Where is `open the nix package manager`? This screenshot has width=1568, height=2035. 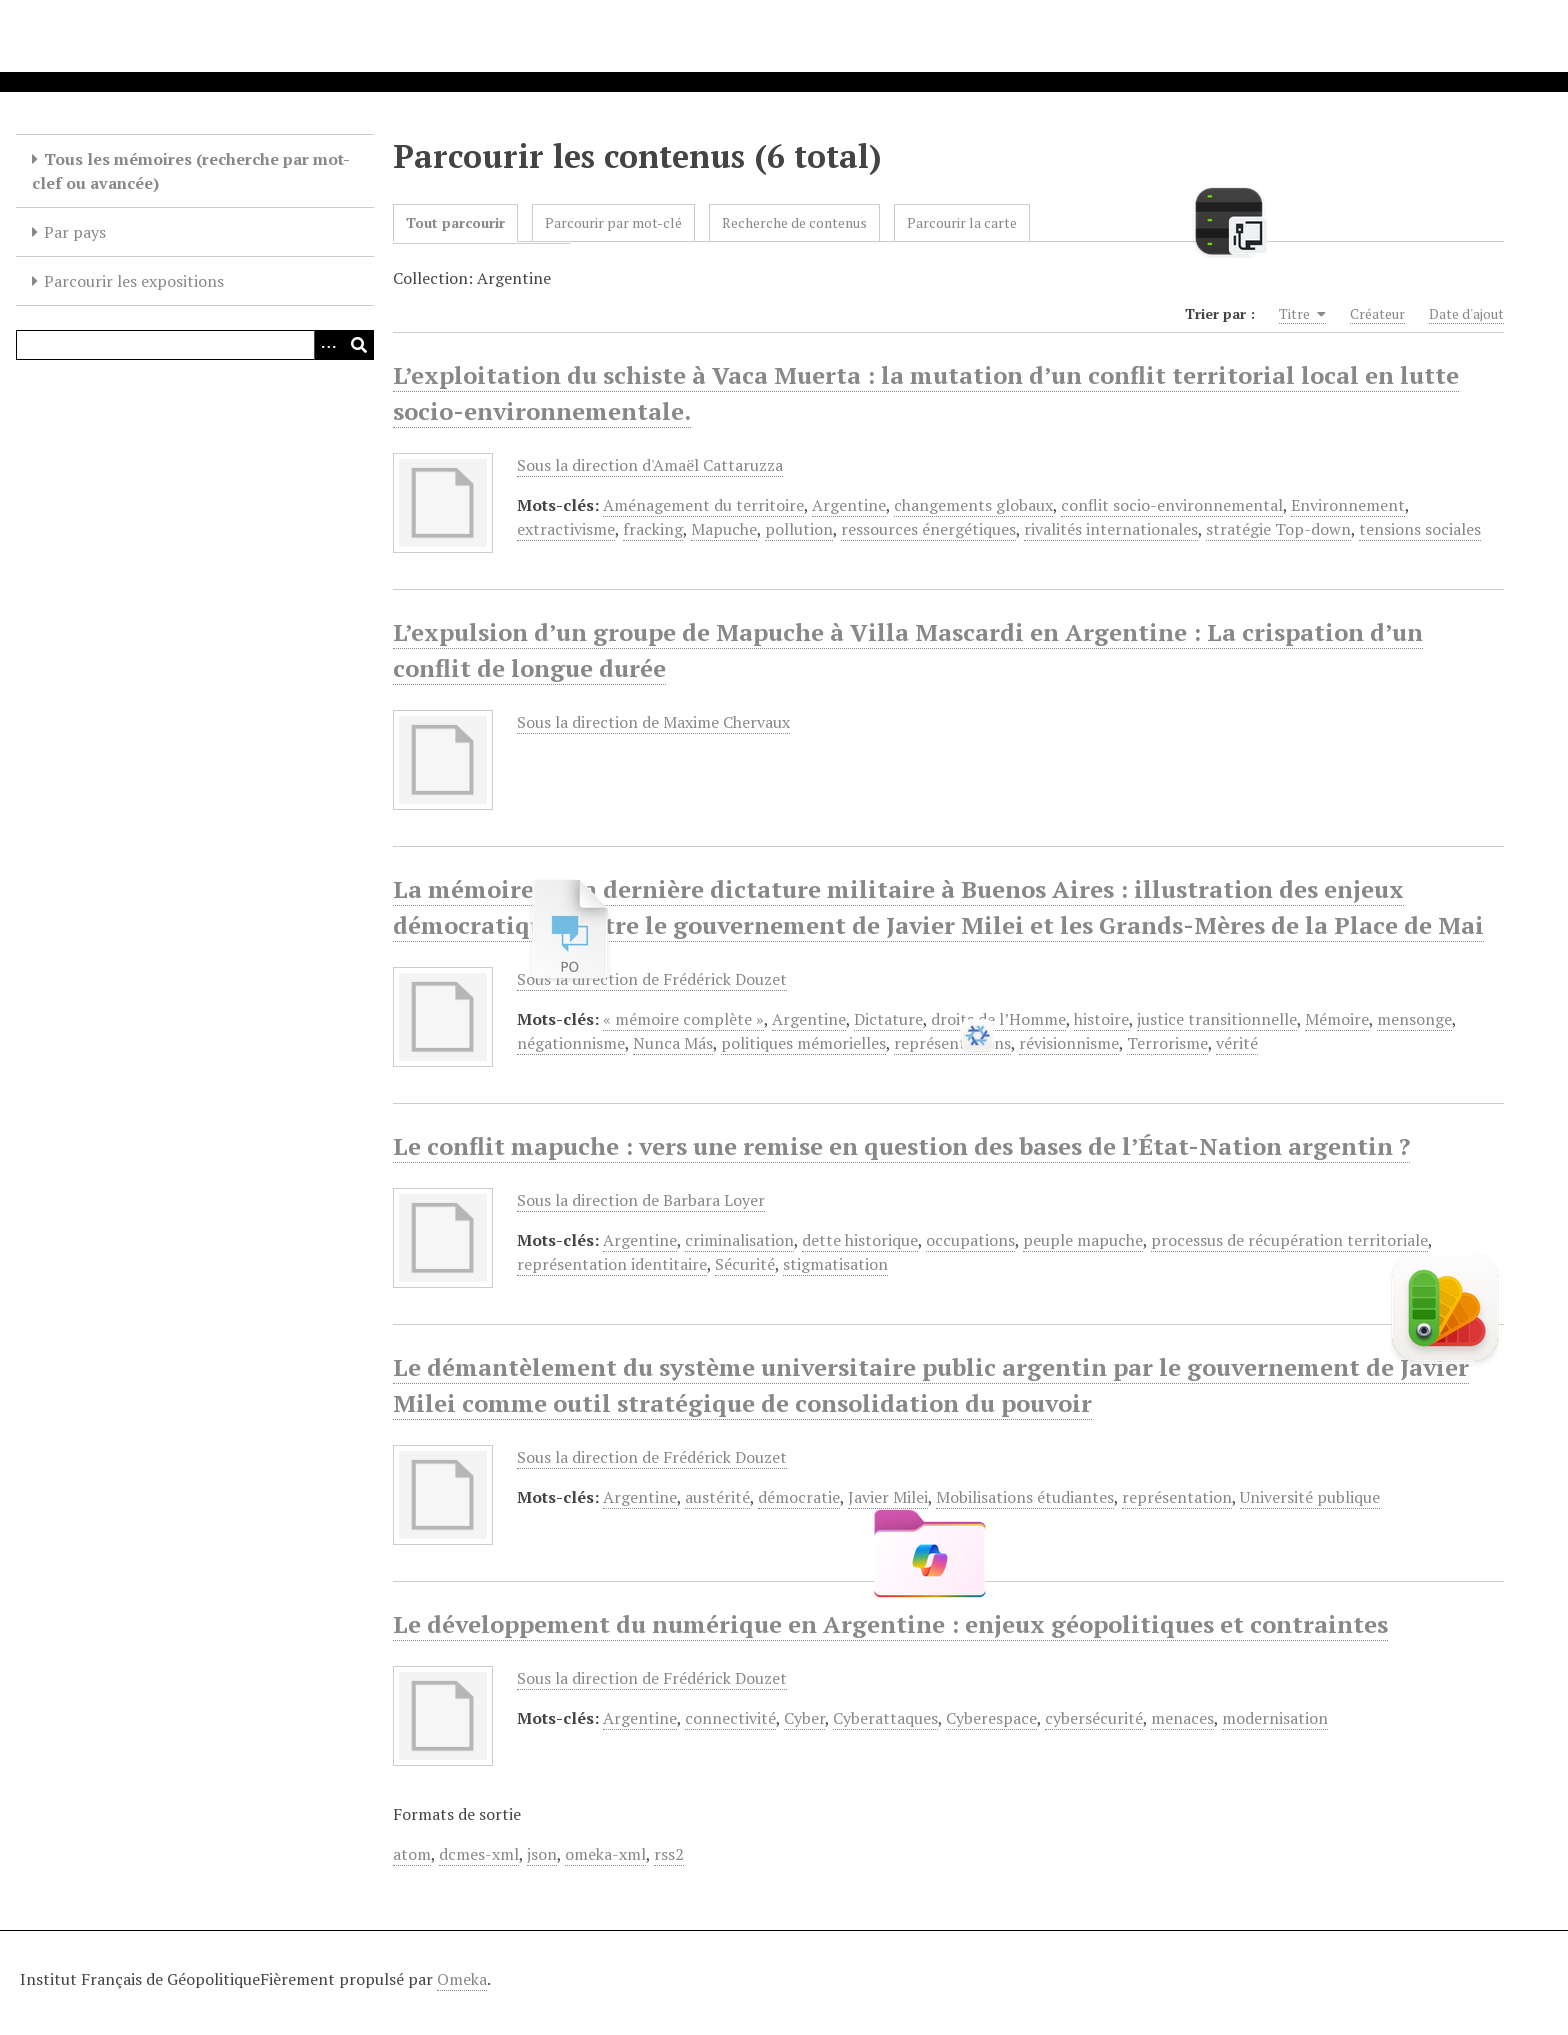 open the nix package manager is located at coordinates (977, 1035).